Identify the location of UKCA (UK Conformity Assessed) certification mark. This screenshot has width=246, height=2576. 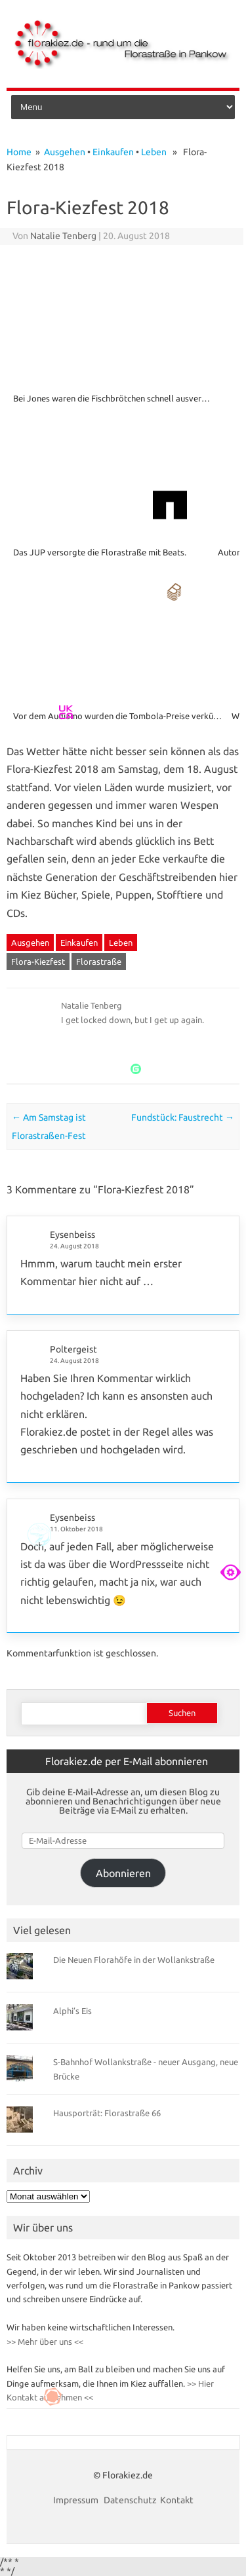
(66, 712).